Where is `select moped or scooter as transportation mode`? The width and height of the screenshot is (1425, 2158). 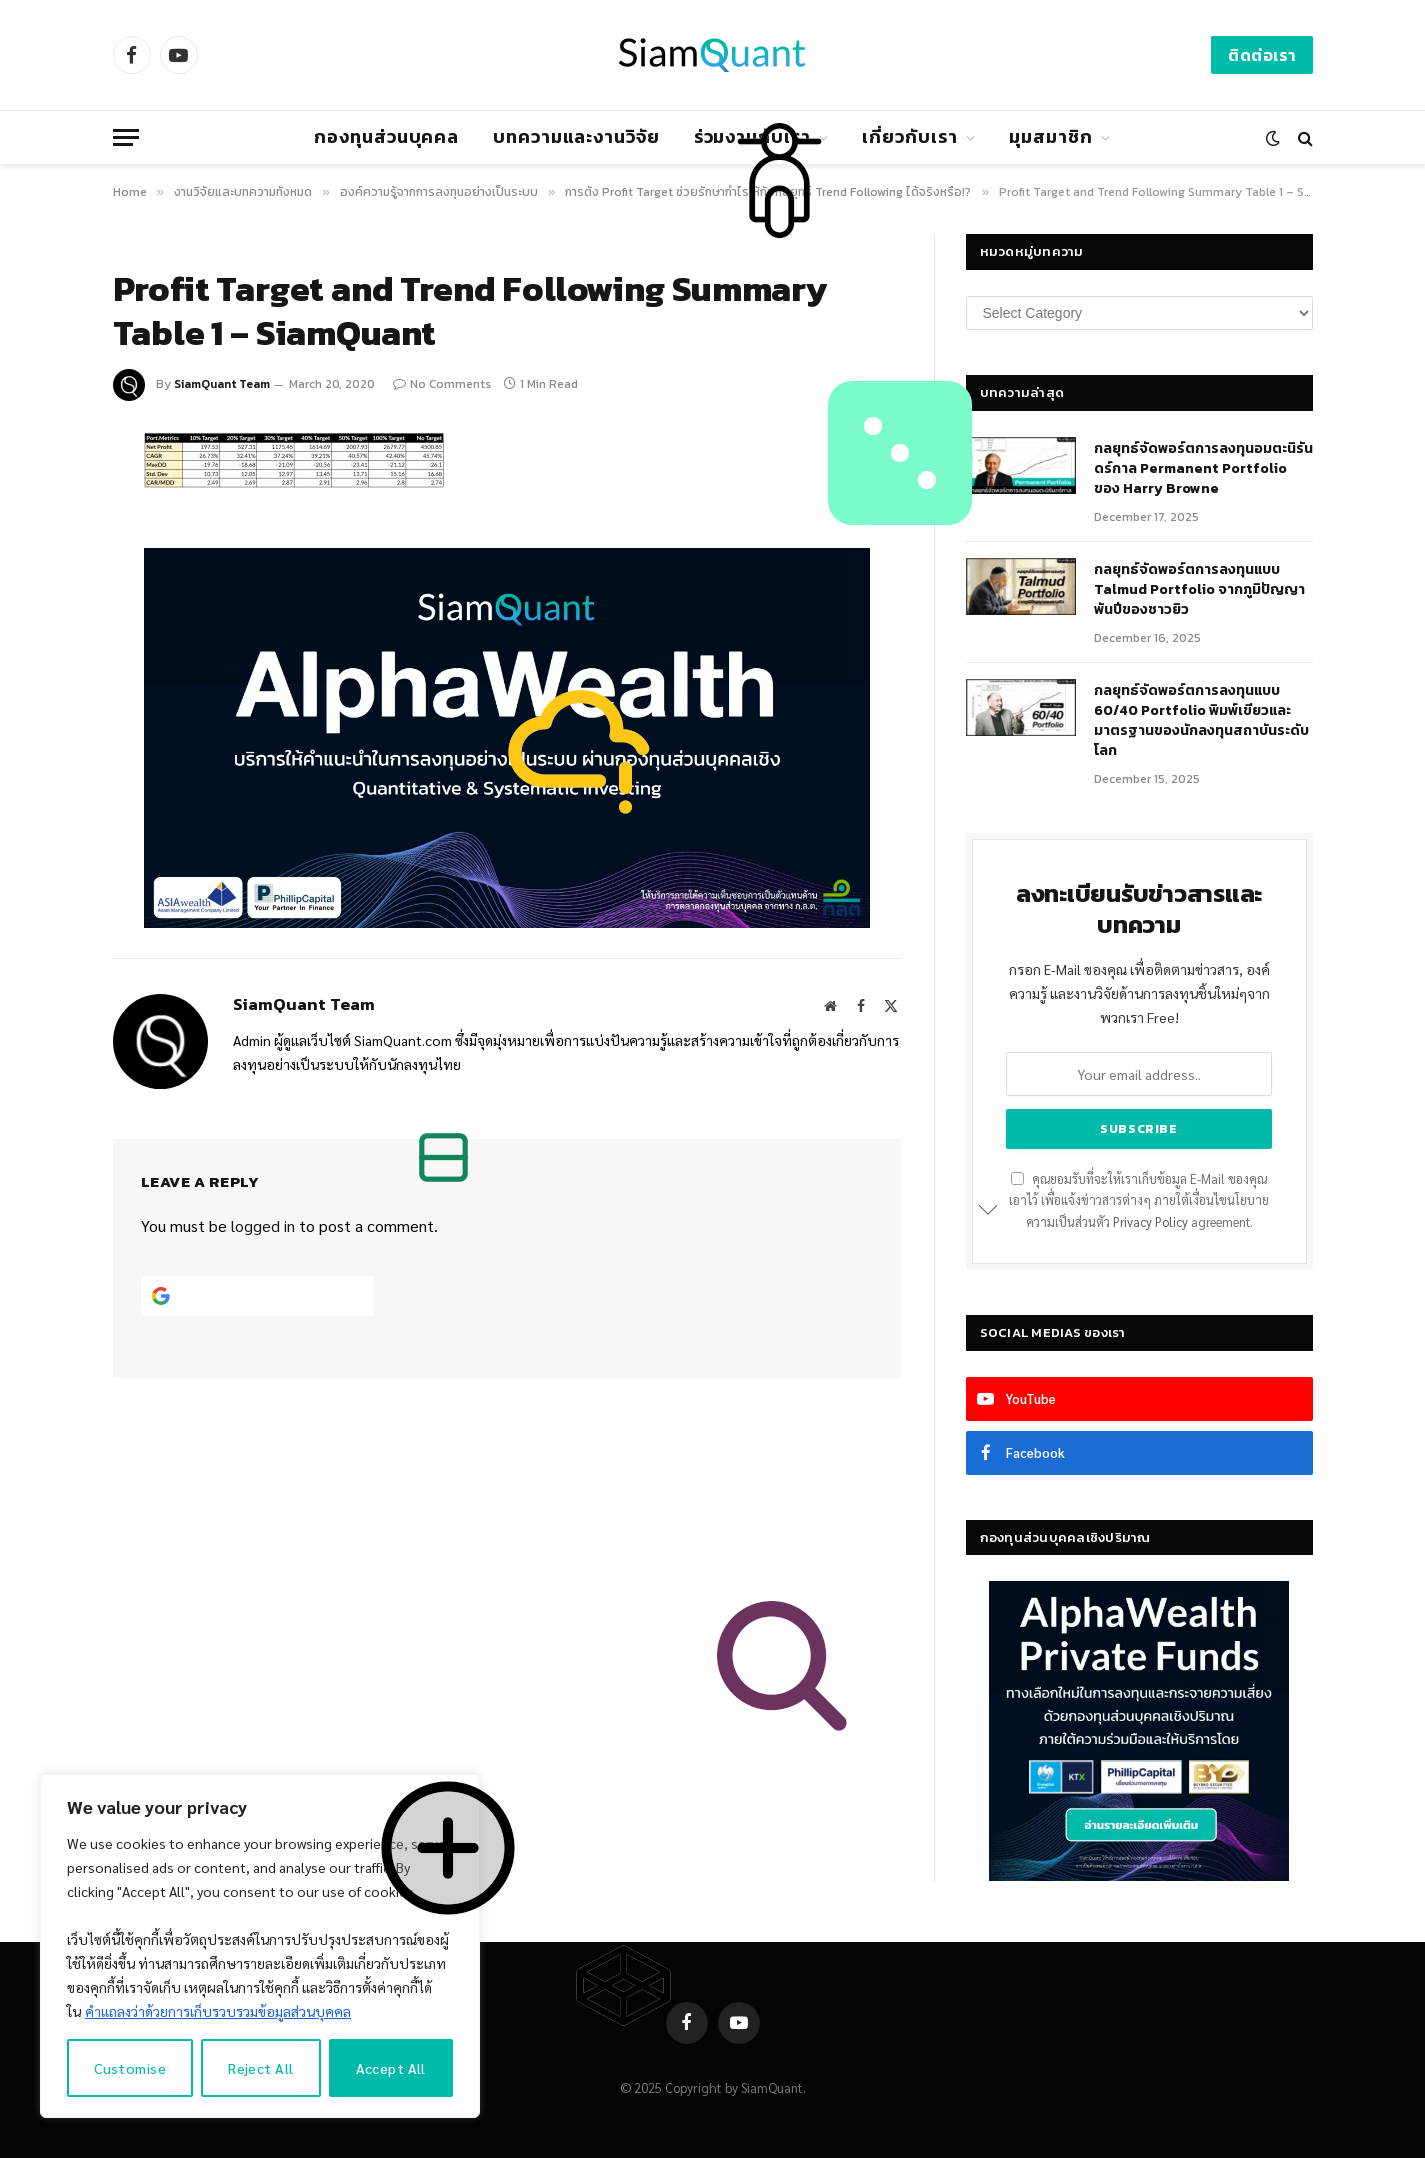 select moped or scooter as transportation mode is located at coordinates (779, 180).